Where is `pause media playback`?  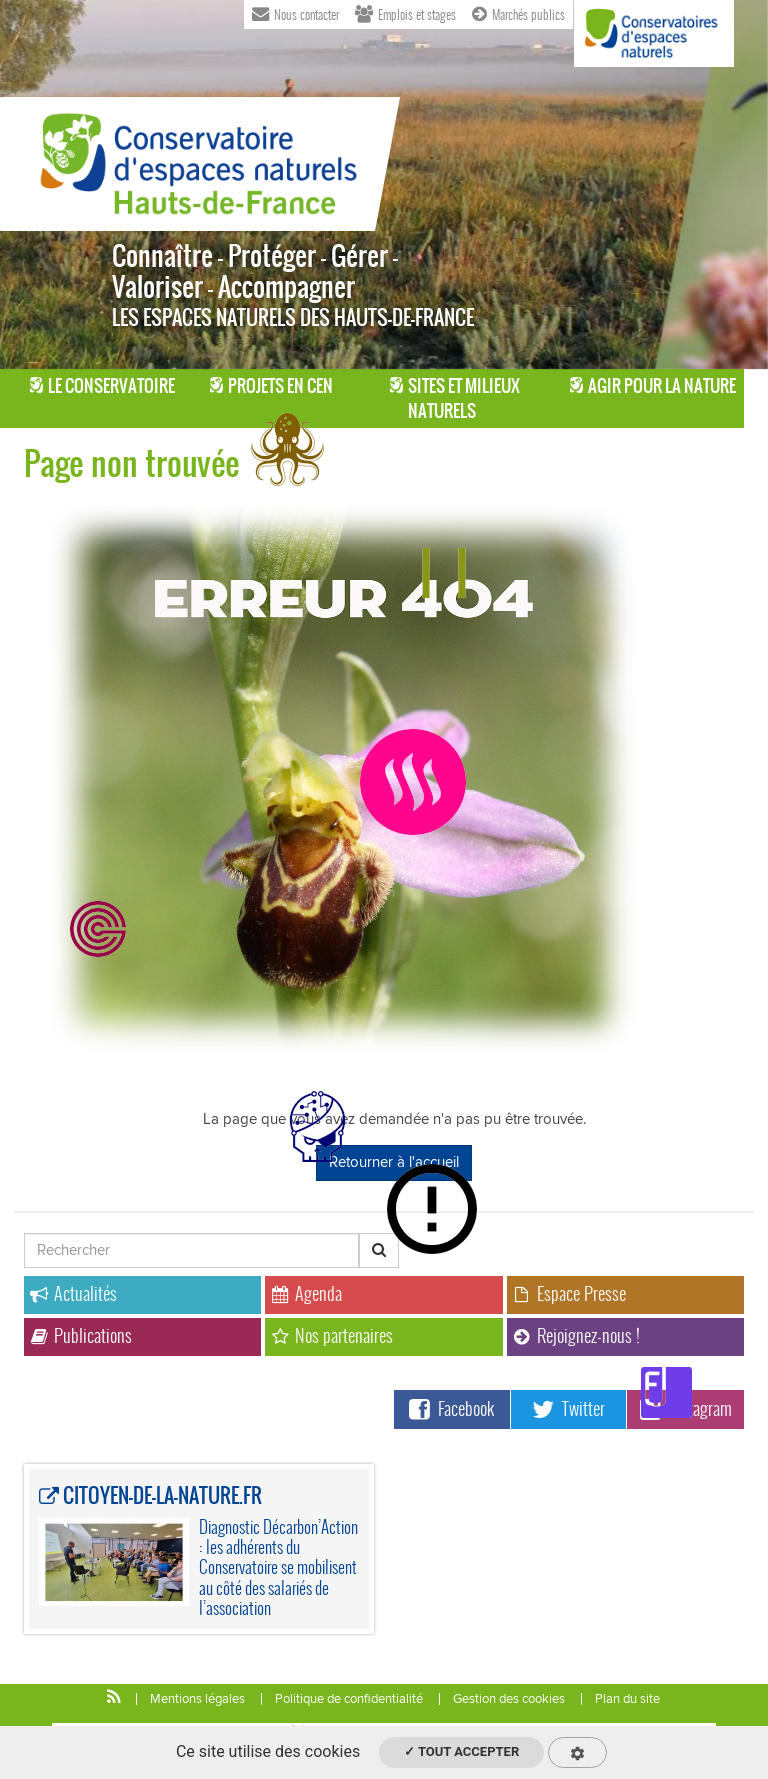 pause media playback is located at coordinates (444, 573).